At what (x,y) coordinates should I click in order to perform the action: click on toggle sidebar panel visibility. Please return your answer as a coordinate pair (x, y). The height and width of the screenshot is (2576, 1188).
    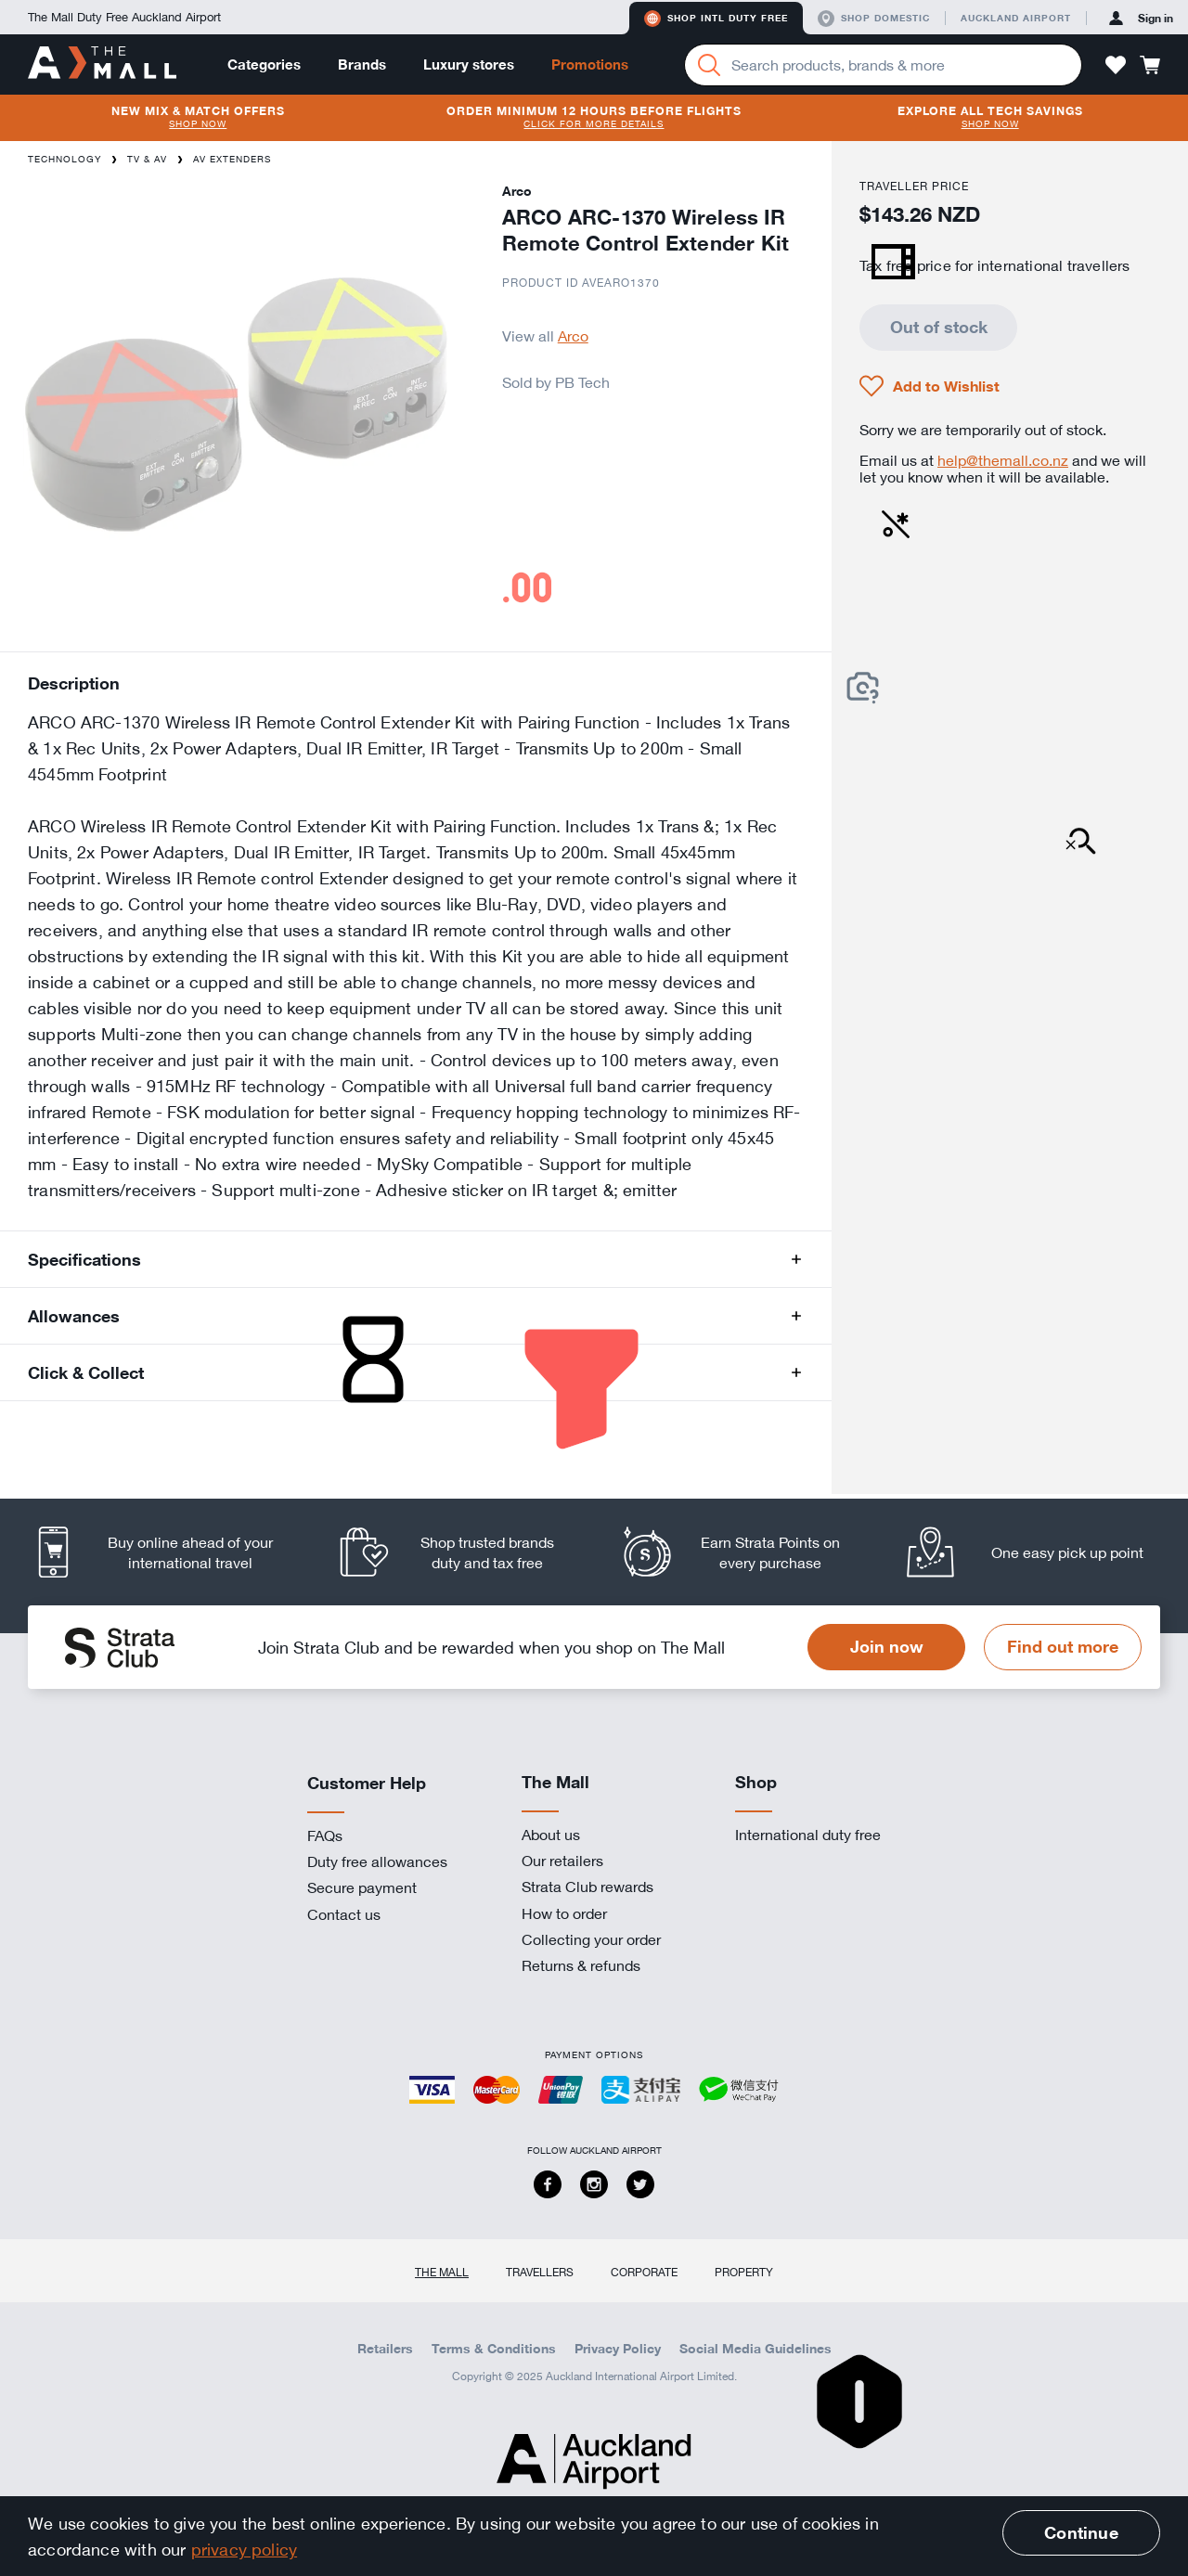
    Looking at the image, I should click on (893, 262).